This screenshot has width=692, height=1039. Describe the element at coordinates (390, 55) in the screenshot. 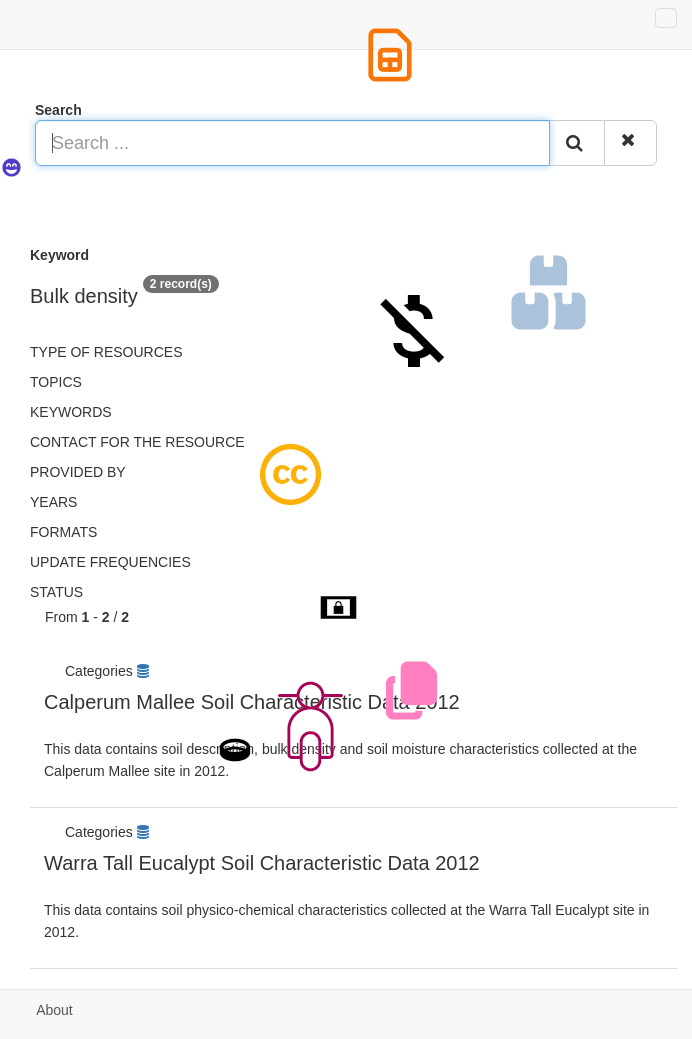

I see `manage SIM card settings` at that location.